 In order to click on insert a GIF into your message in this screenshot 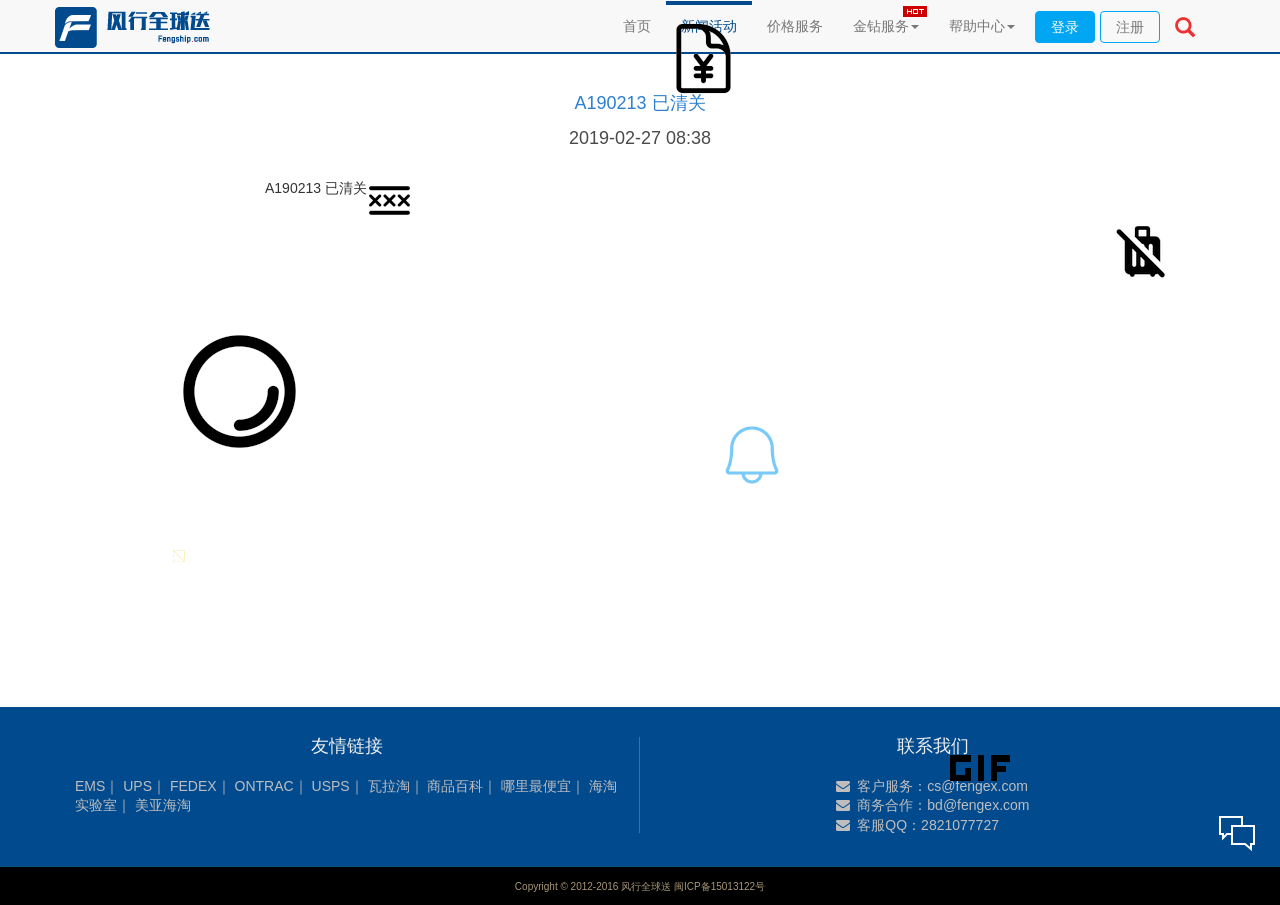, I will do `click(980, 768)`.